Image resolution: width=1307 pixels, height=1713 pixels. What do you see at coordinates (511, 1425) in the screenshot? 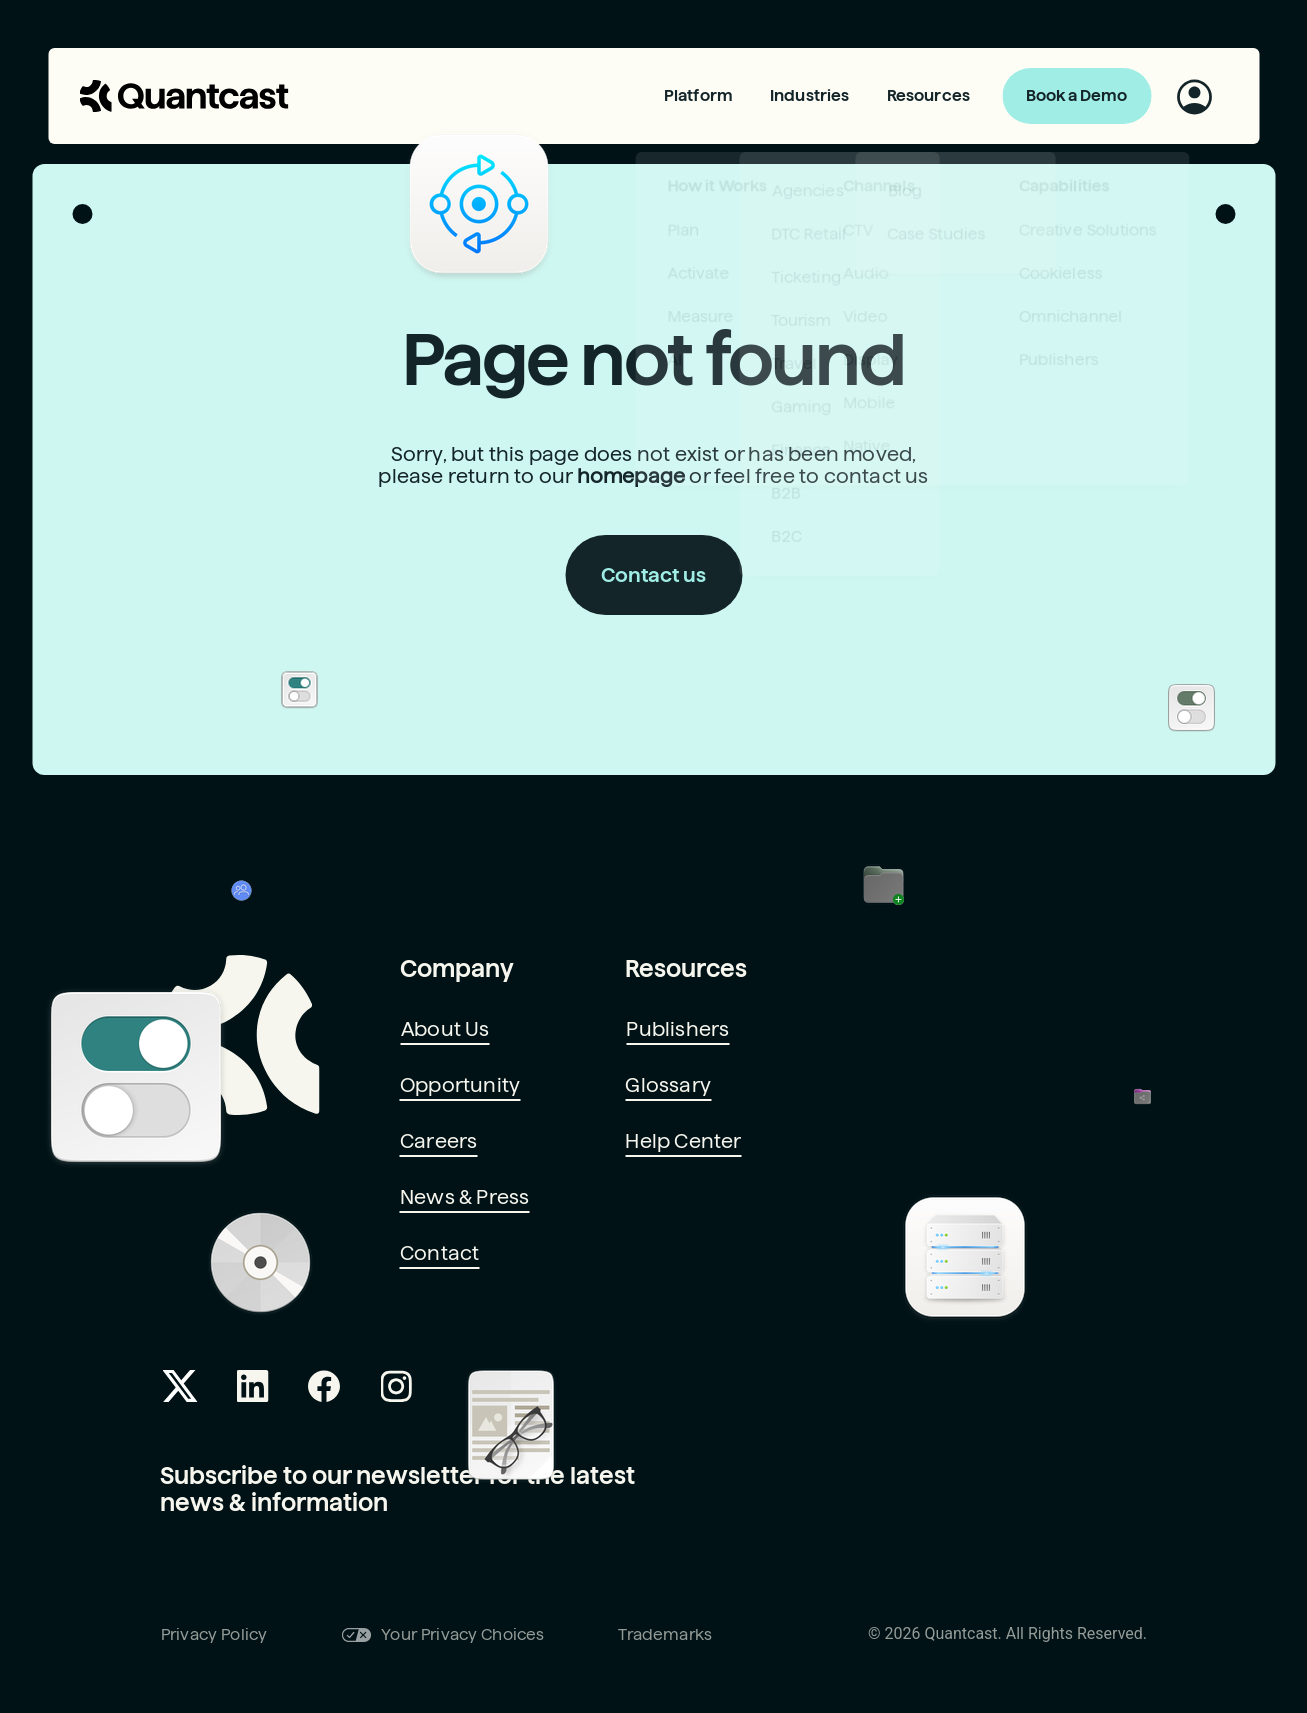
I see `open the documents app` at bounding box center [511, 1425].